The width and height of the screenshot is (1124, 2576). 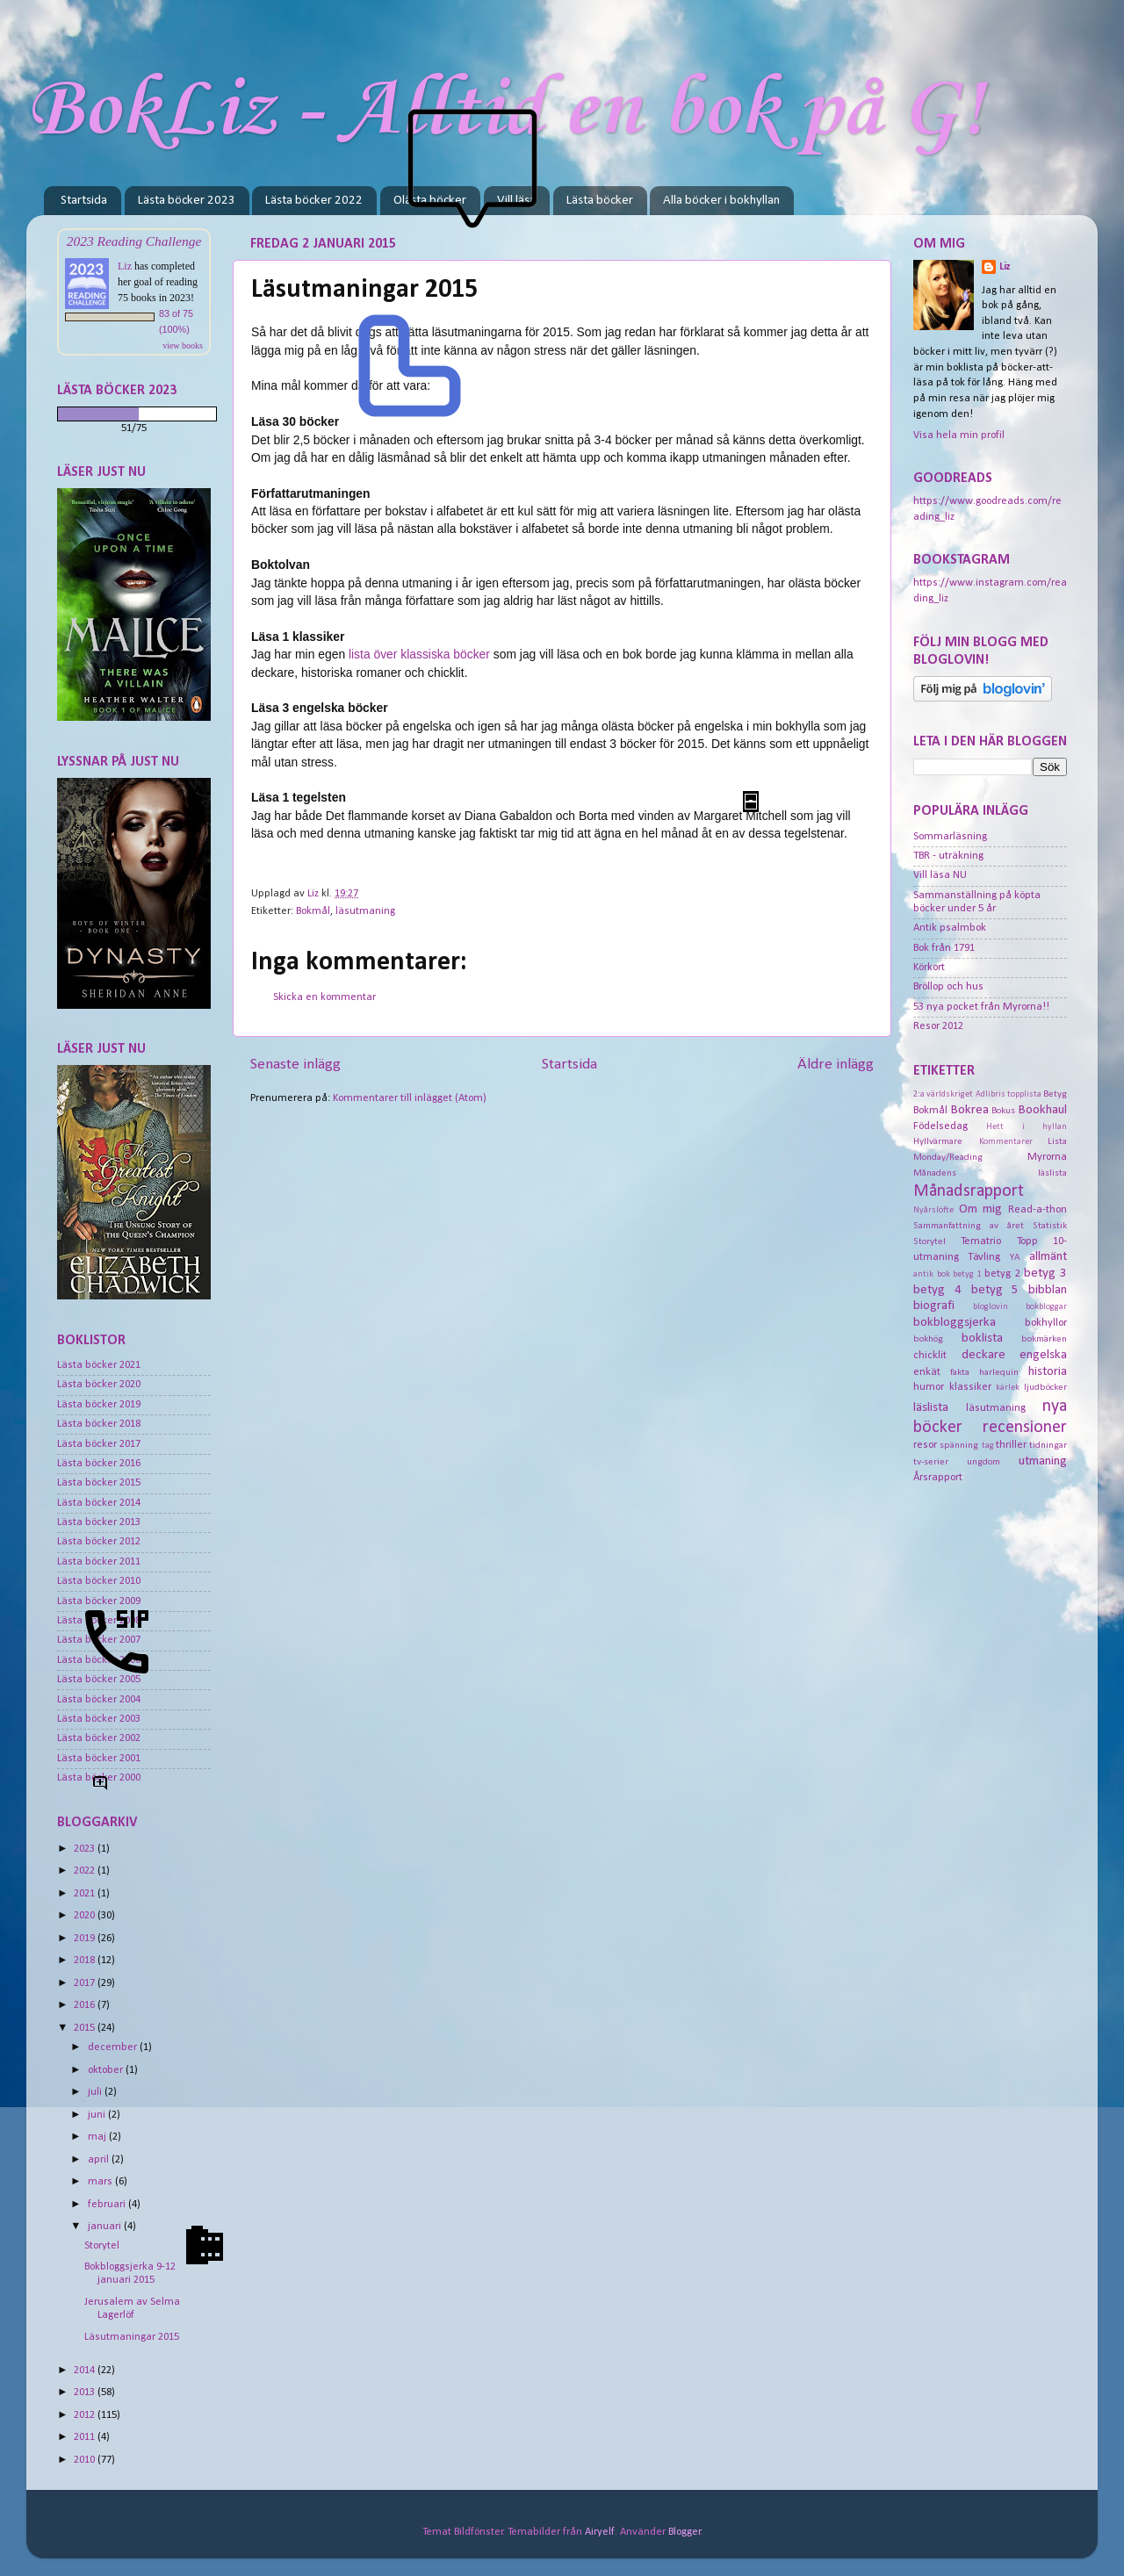 What do you see at coordinates (117, 1642) in the screenshot?
I see `make a SIP (internet protocol) phone call` at bounding box center [117, 1642].